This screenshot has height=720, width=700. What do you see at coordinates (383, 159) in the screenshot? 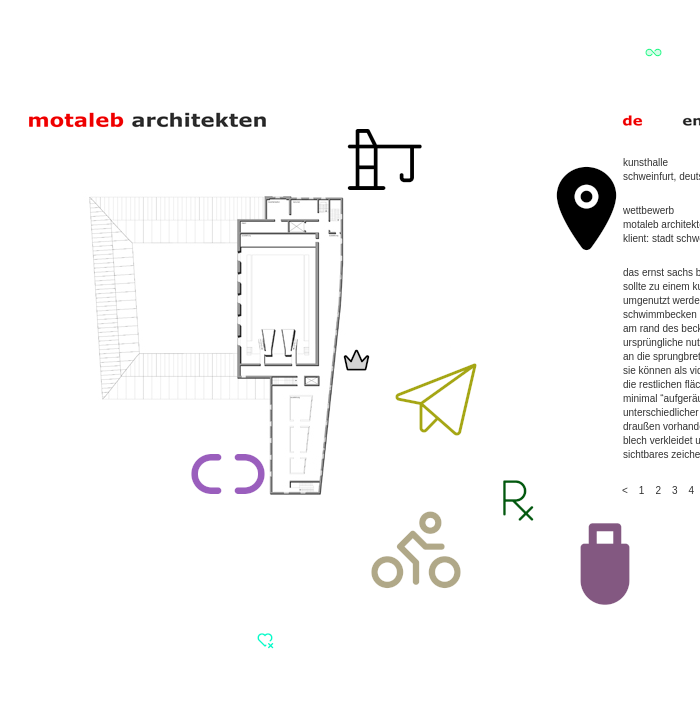
I see `construction or building in progress` at bounding box center [383, 159].